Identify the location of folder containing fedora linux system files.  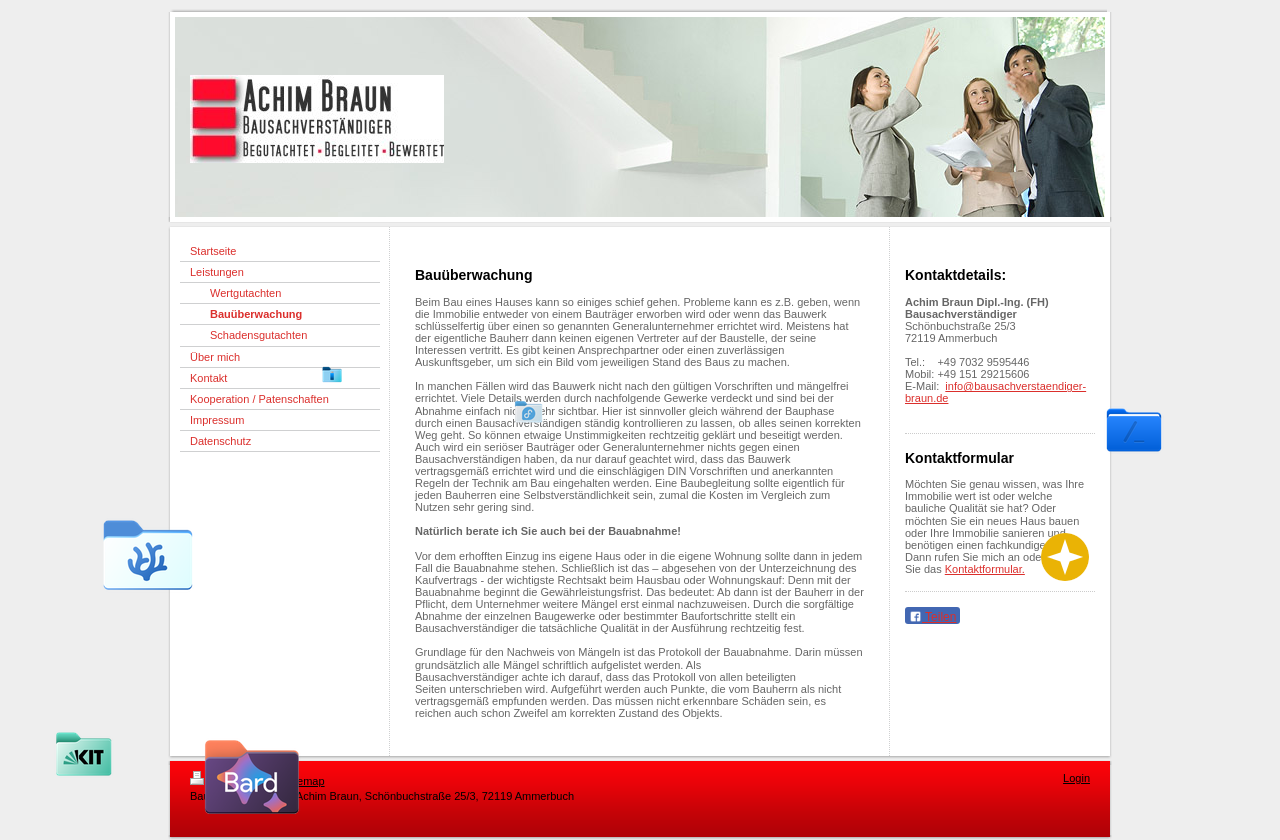
(528, 412).